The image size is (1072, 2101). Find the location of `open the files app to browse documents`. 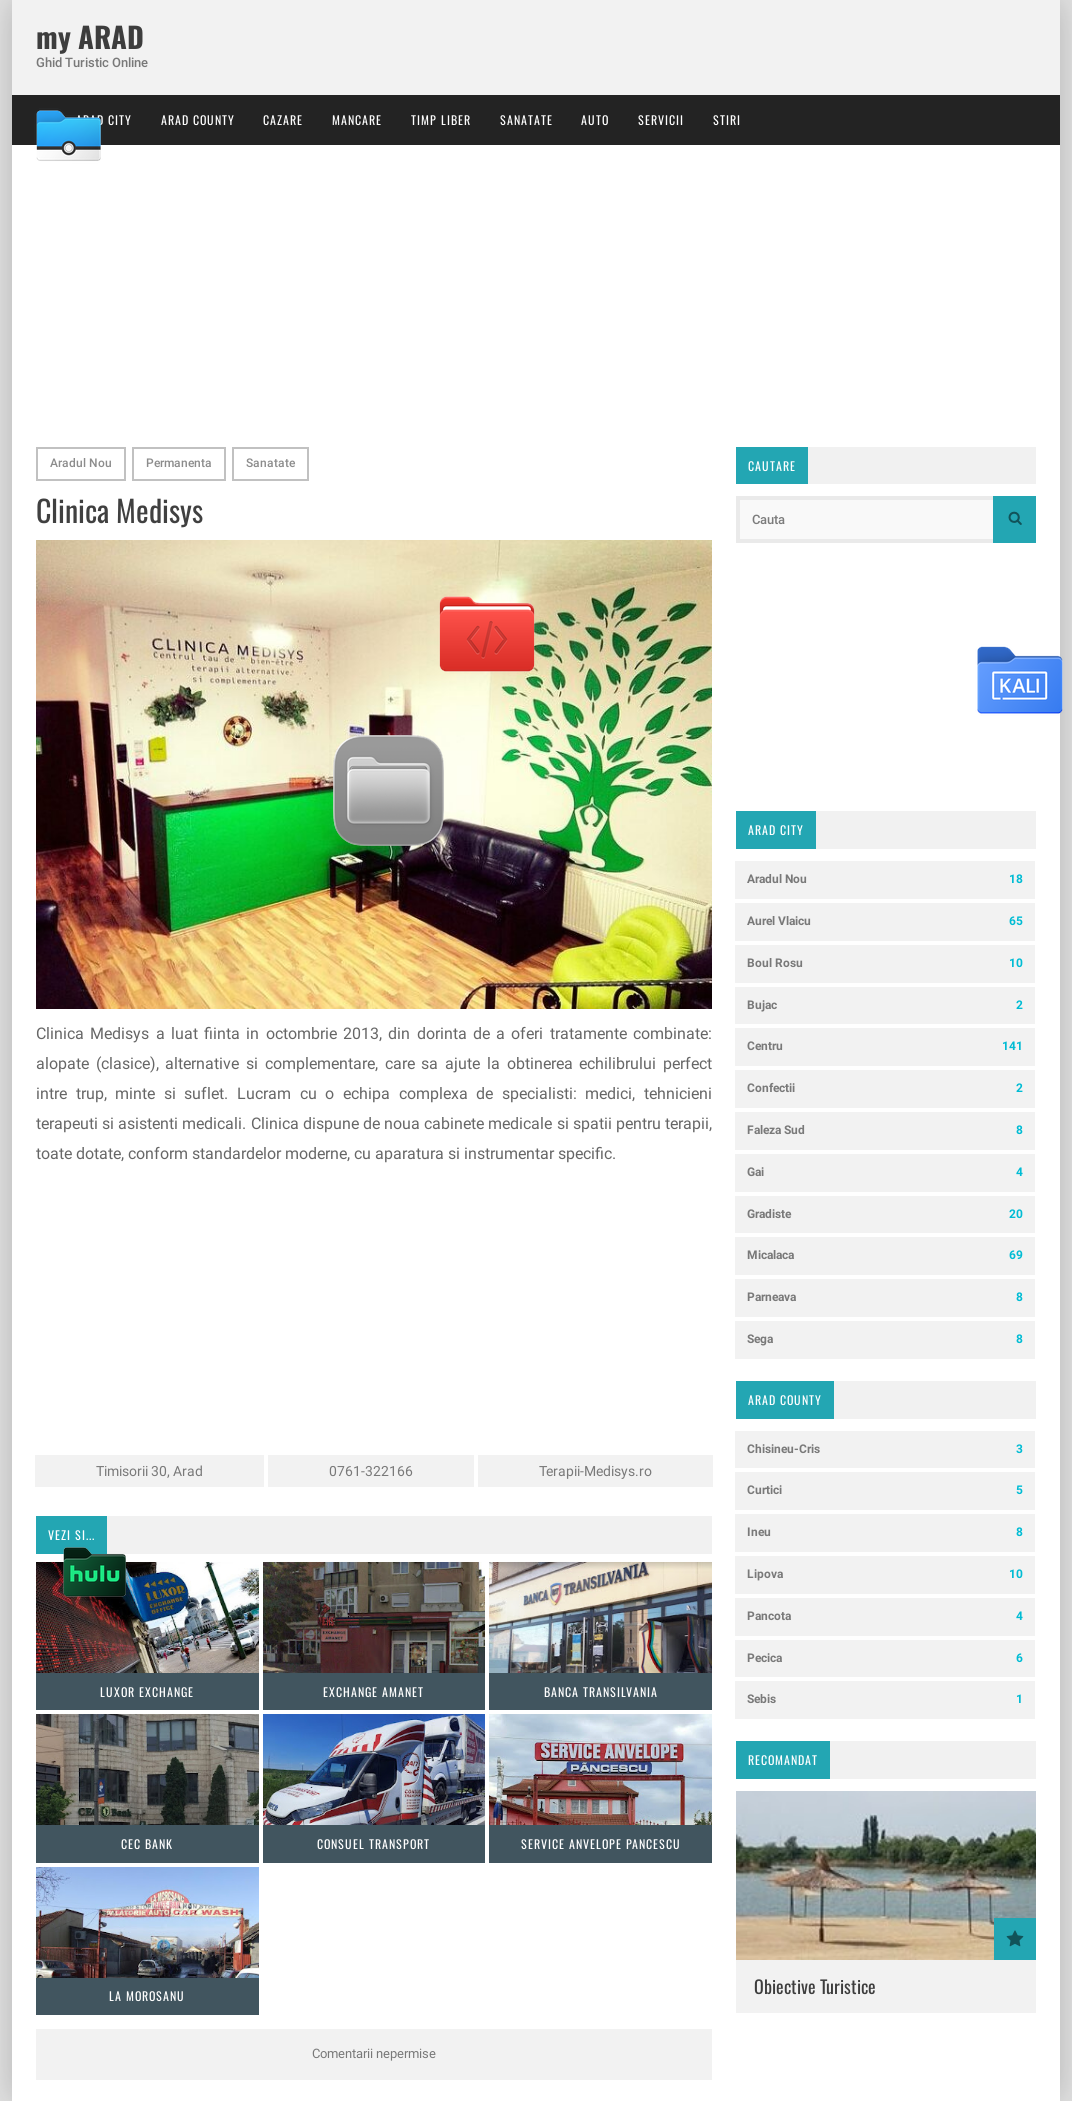

open the files app to browse documents is located at coordinates (388, 790).